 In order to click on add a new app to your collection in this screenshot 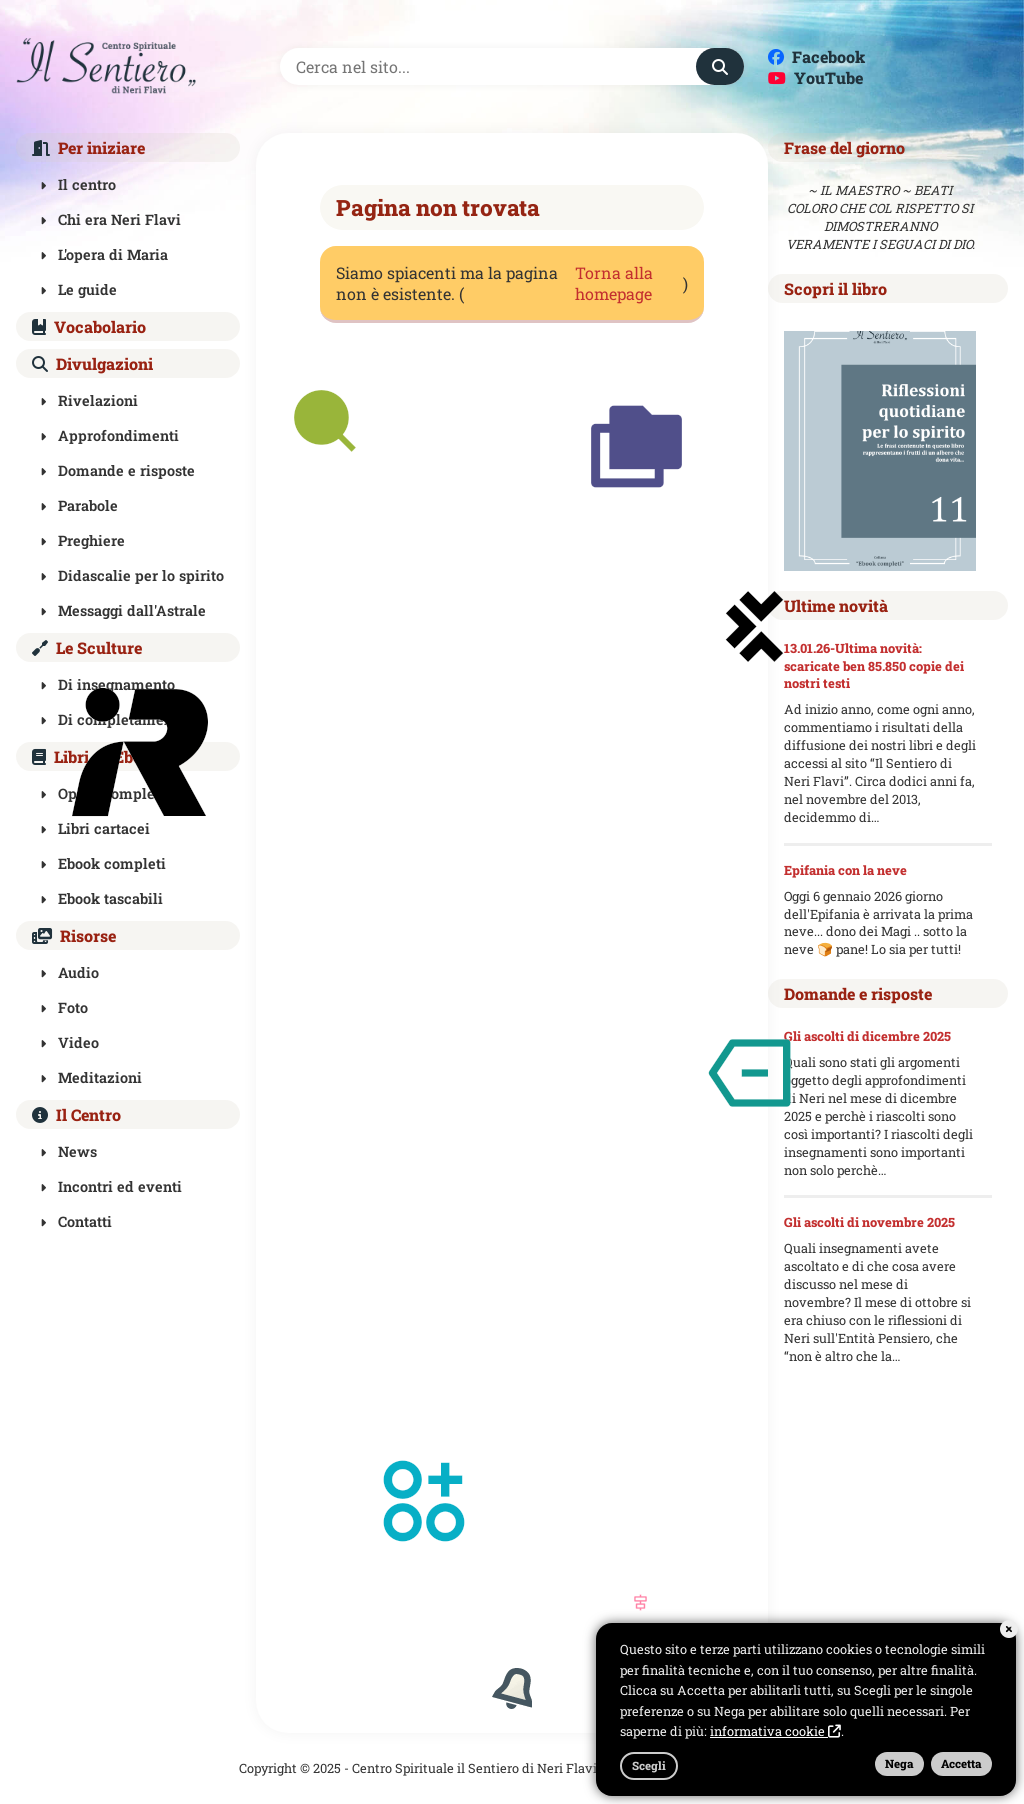, I will do `click(424, 1501)`.